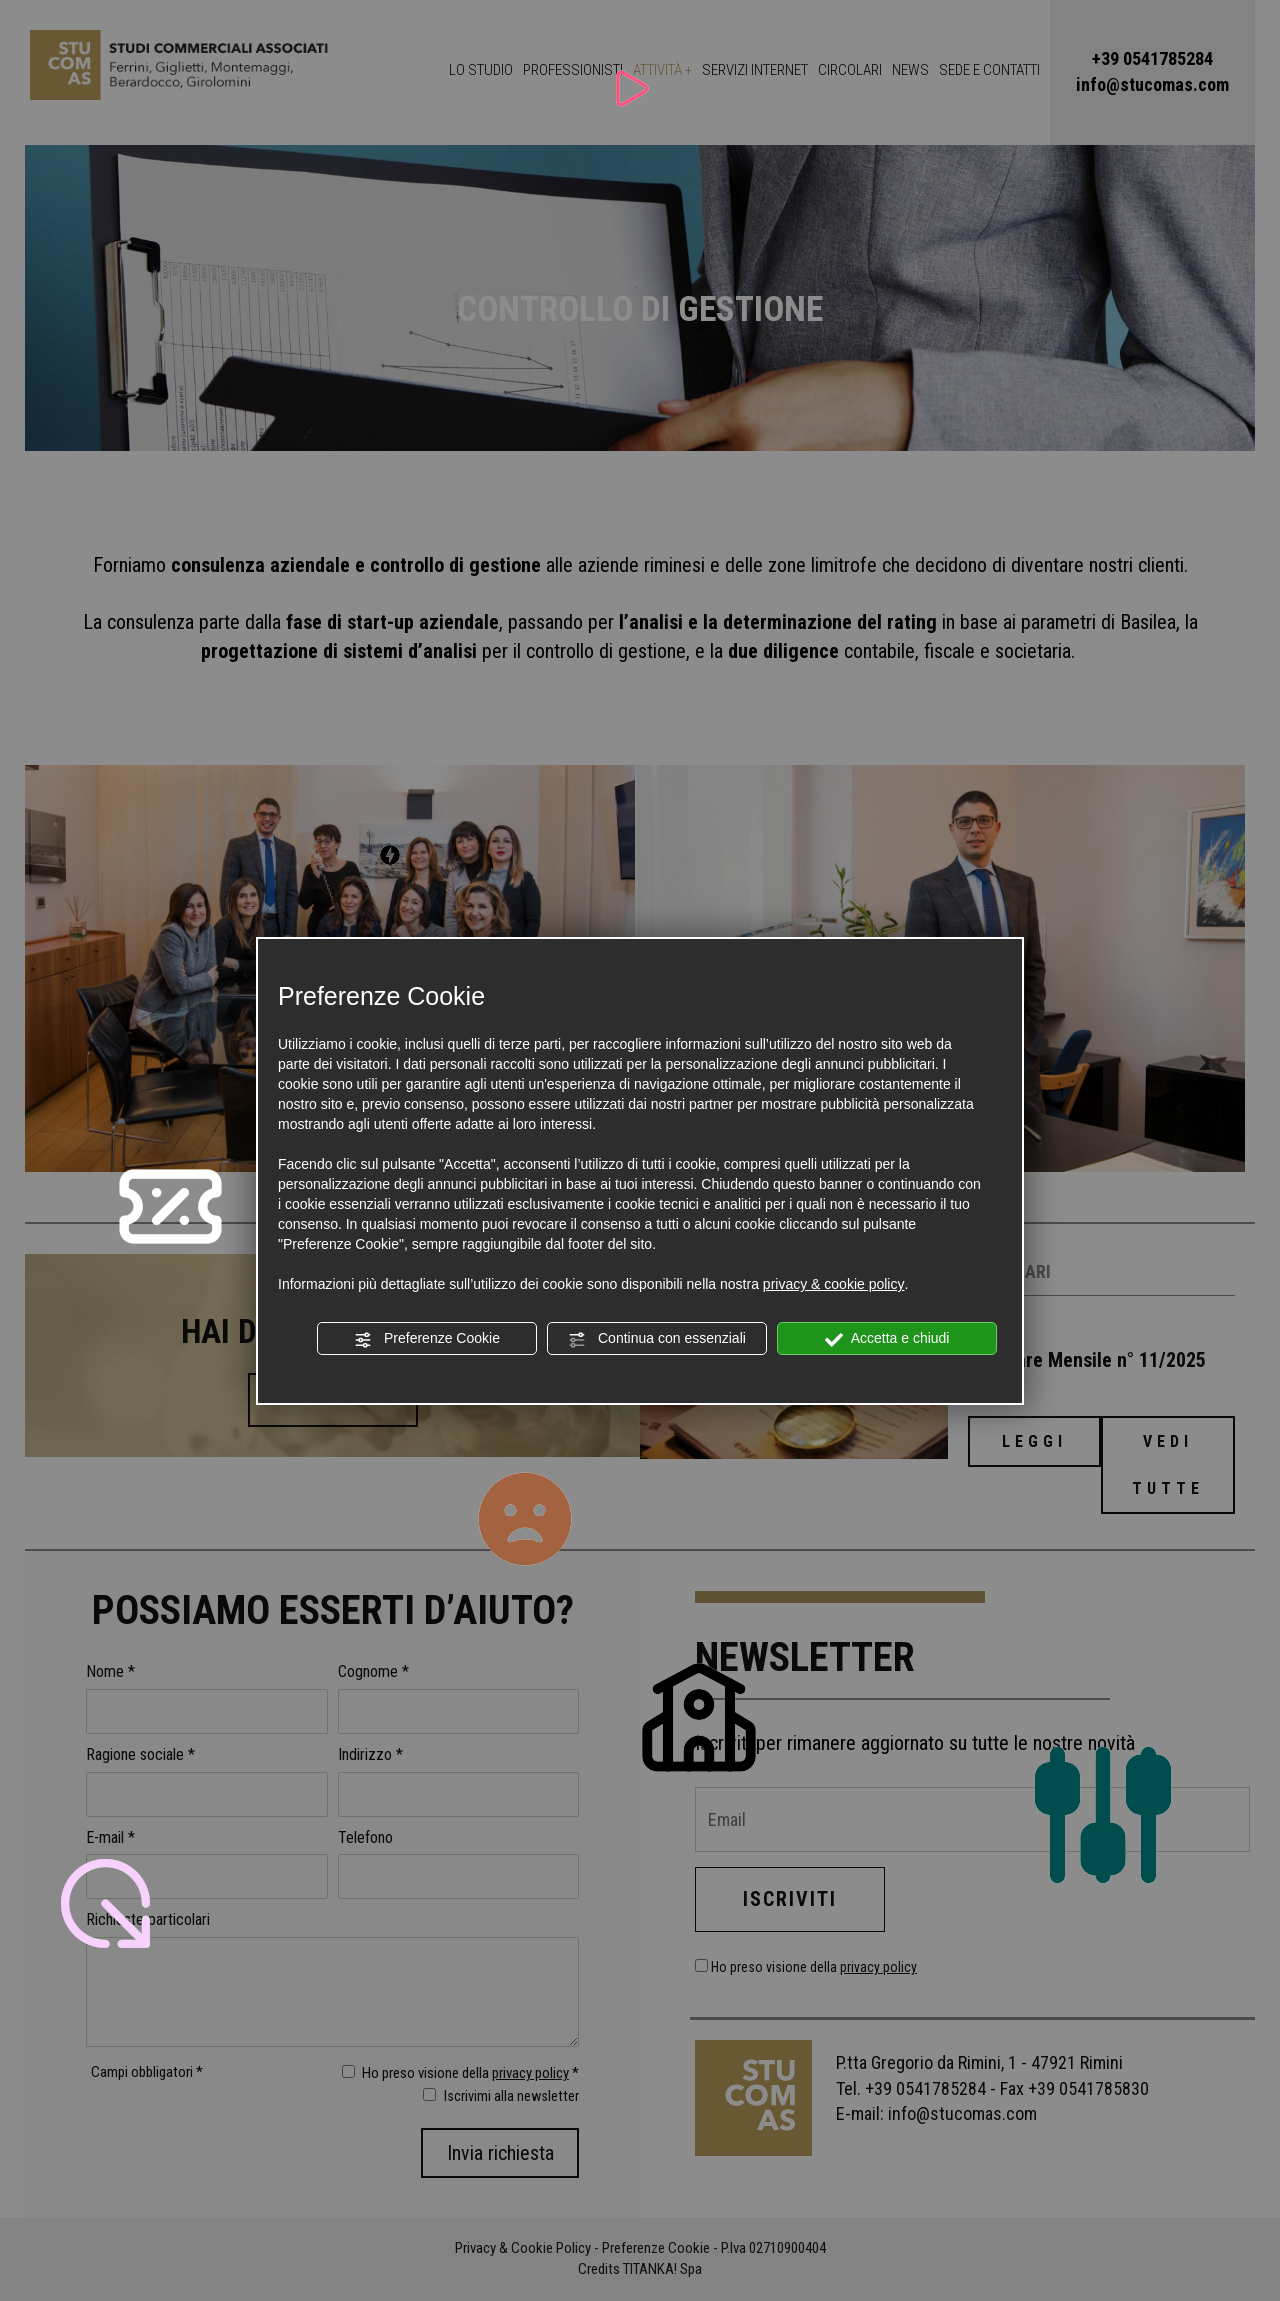 Image resolution: width=1280 pixels, height=2301 pixels. I want to click on expand content to bottom-right, so click(105, 1903).